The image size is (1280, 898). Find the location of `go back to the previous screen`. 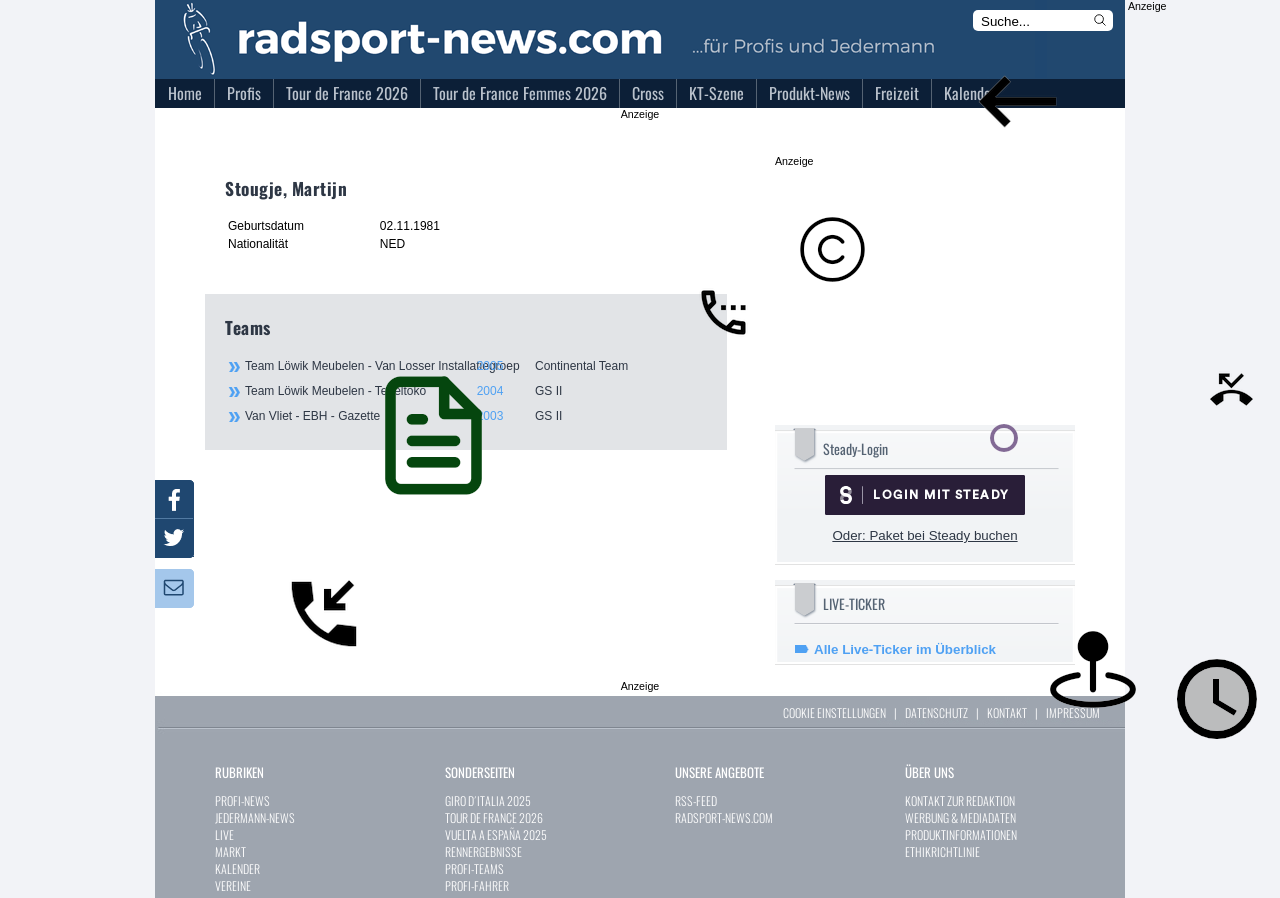

go back to the previous screen is located at coordinates (1017, 101).